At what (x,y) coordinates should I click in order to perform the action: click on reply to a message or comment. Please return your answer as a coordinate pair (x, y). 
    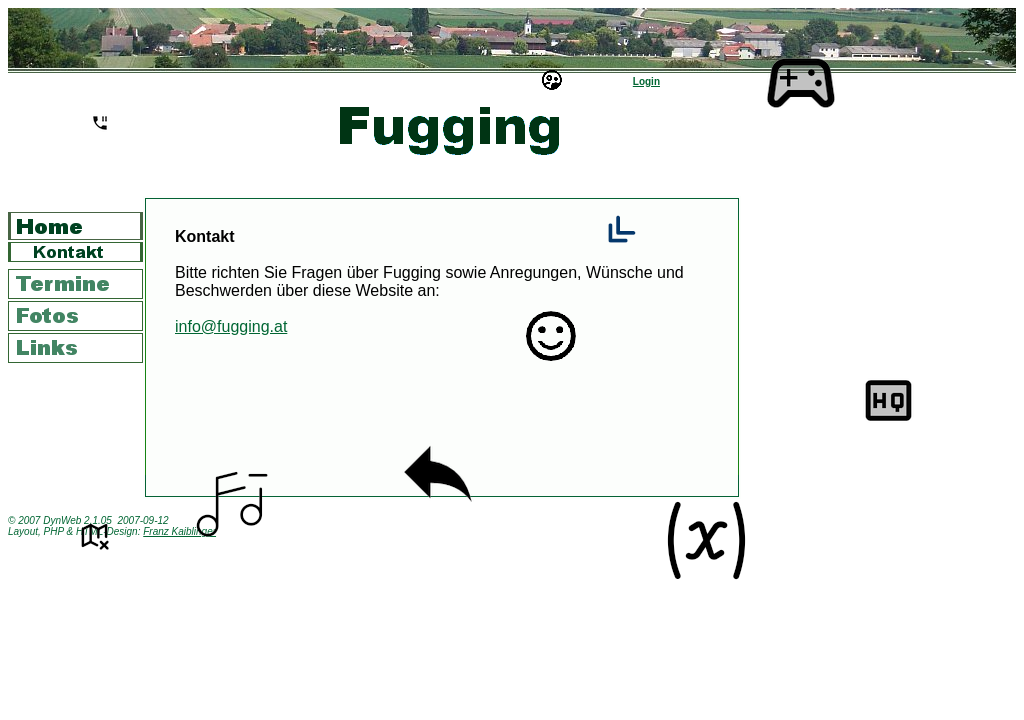
    Looking at the image, I should click on (438, 472).